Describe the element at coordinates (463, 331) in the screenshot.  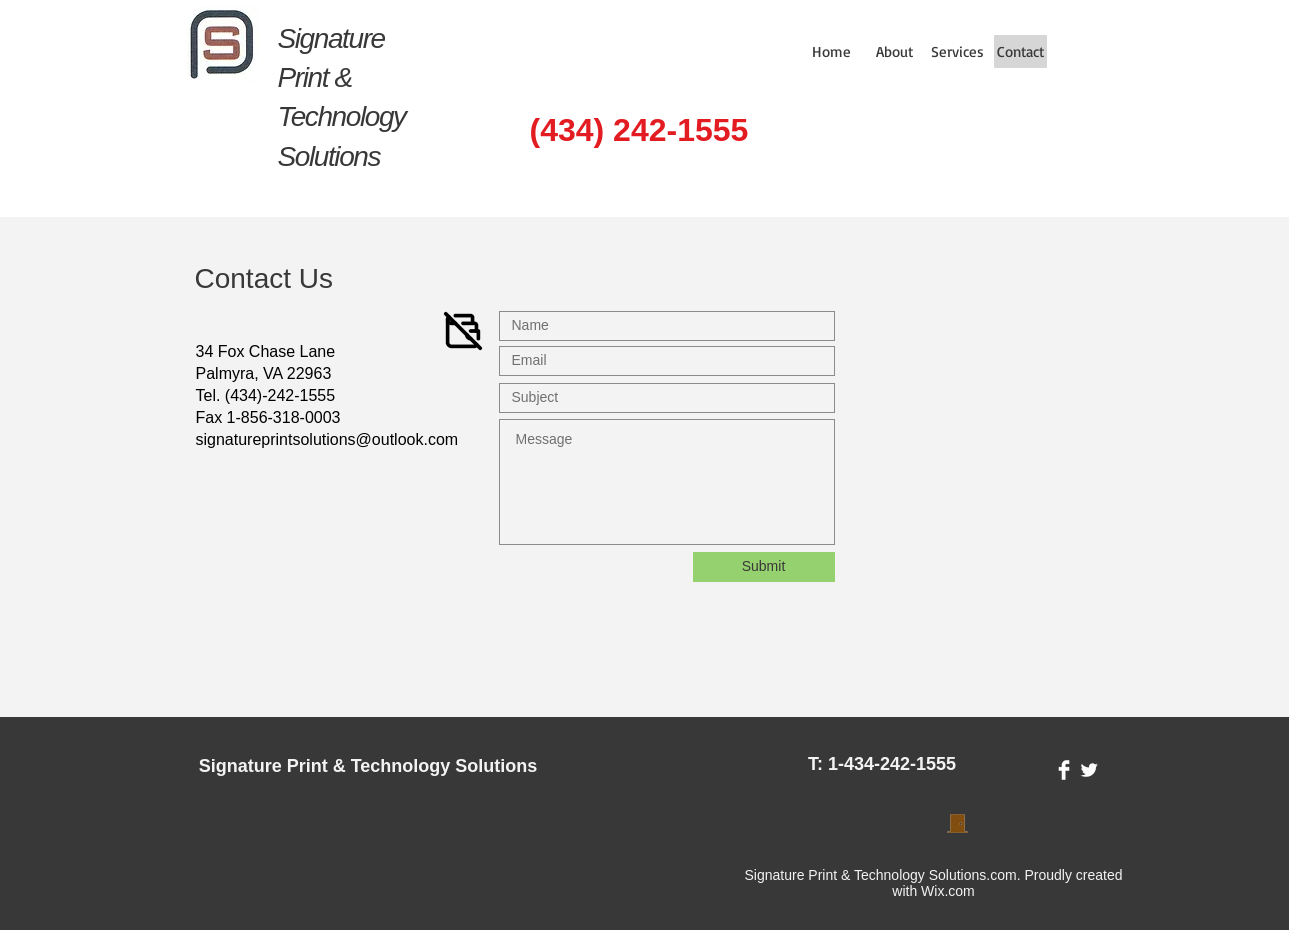
I see `wallet feature unavailable or disabled` at that location.